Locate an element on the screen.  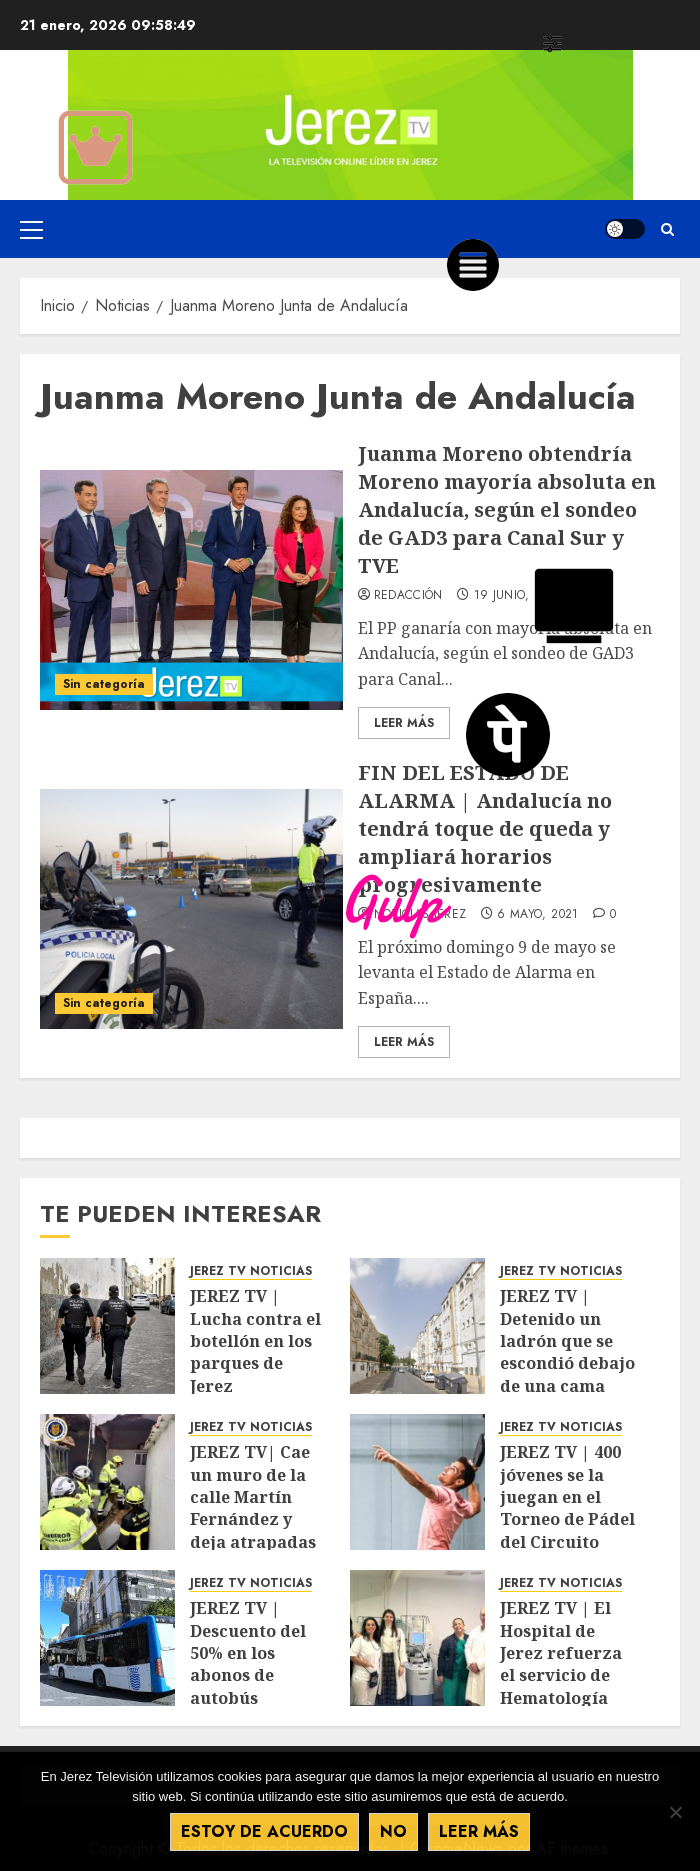
adjust audio or equalizer settings is located at coordinates (552, 43).